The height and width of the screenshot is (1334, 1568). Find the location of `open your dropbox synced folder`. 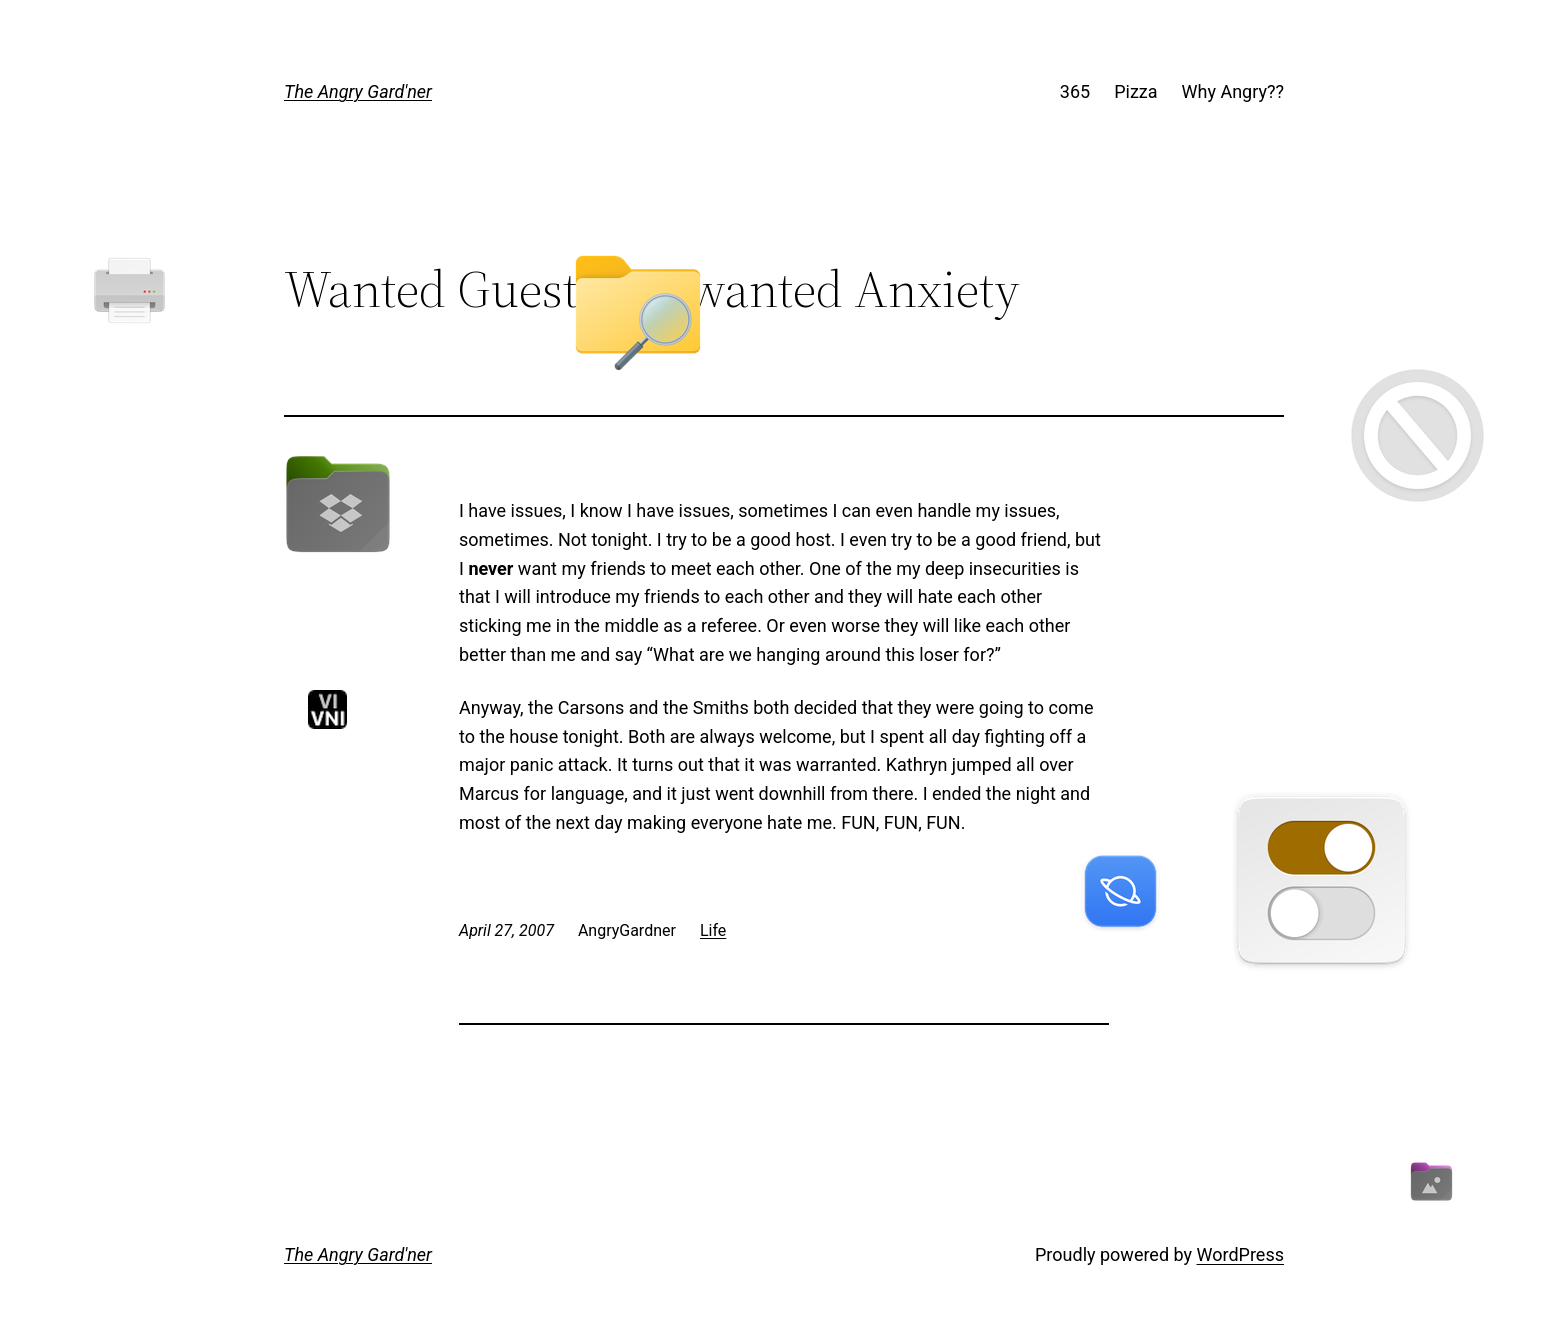

open your dropbox synced folder is located at coordinates (338, 504).